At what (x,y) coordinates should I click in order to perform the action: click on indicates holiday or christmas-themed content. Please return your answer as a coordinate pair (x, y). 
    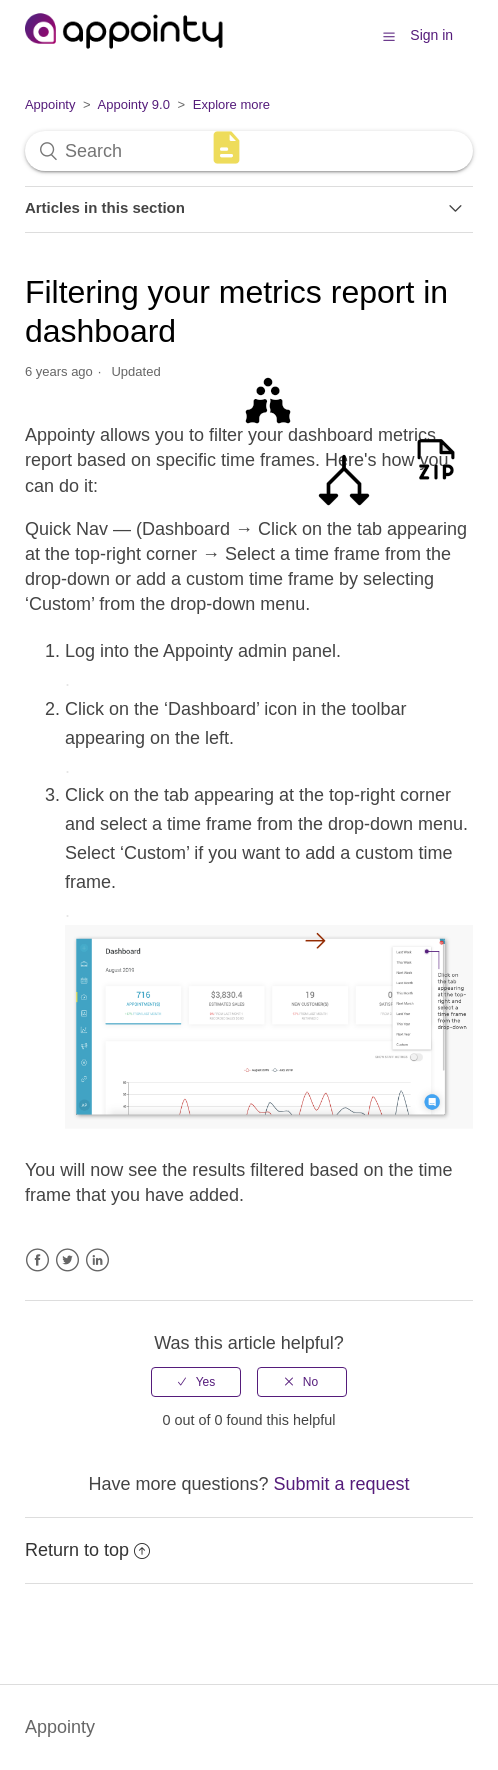
    Looking at the image, I should click on (268, 401).